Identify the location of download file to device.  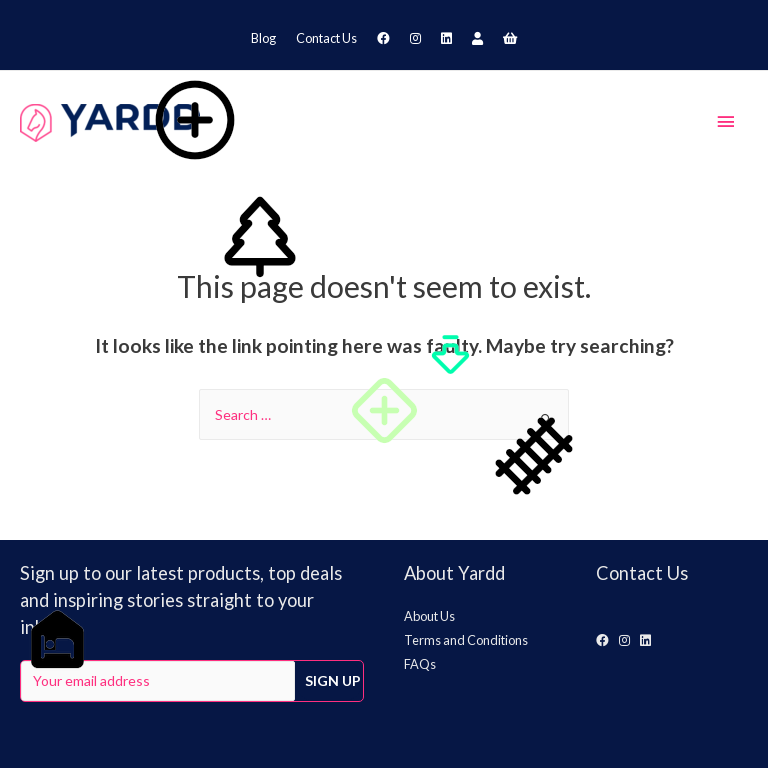
(450, 353).